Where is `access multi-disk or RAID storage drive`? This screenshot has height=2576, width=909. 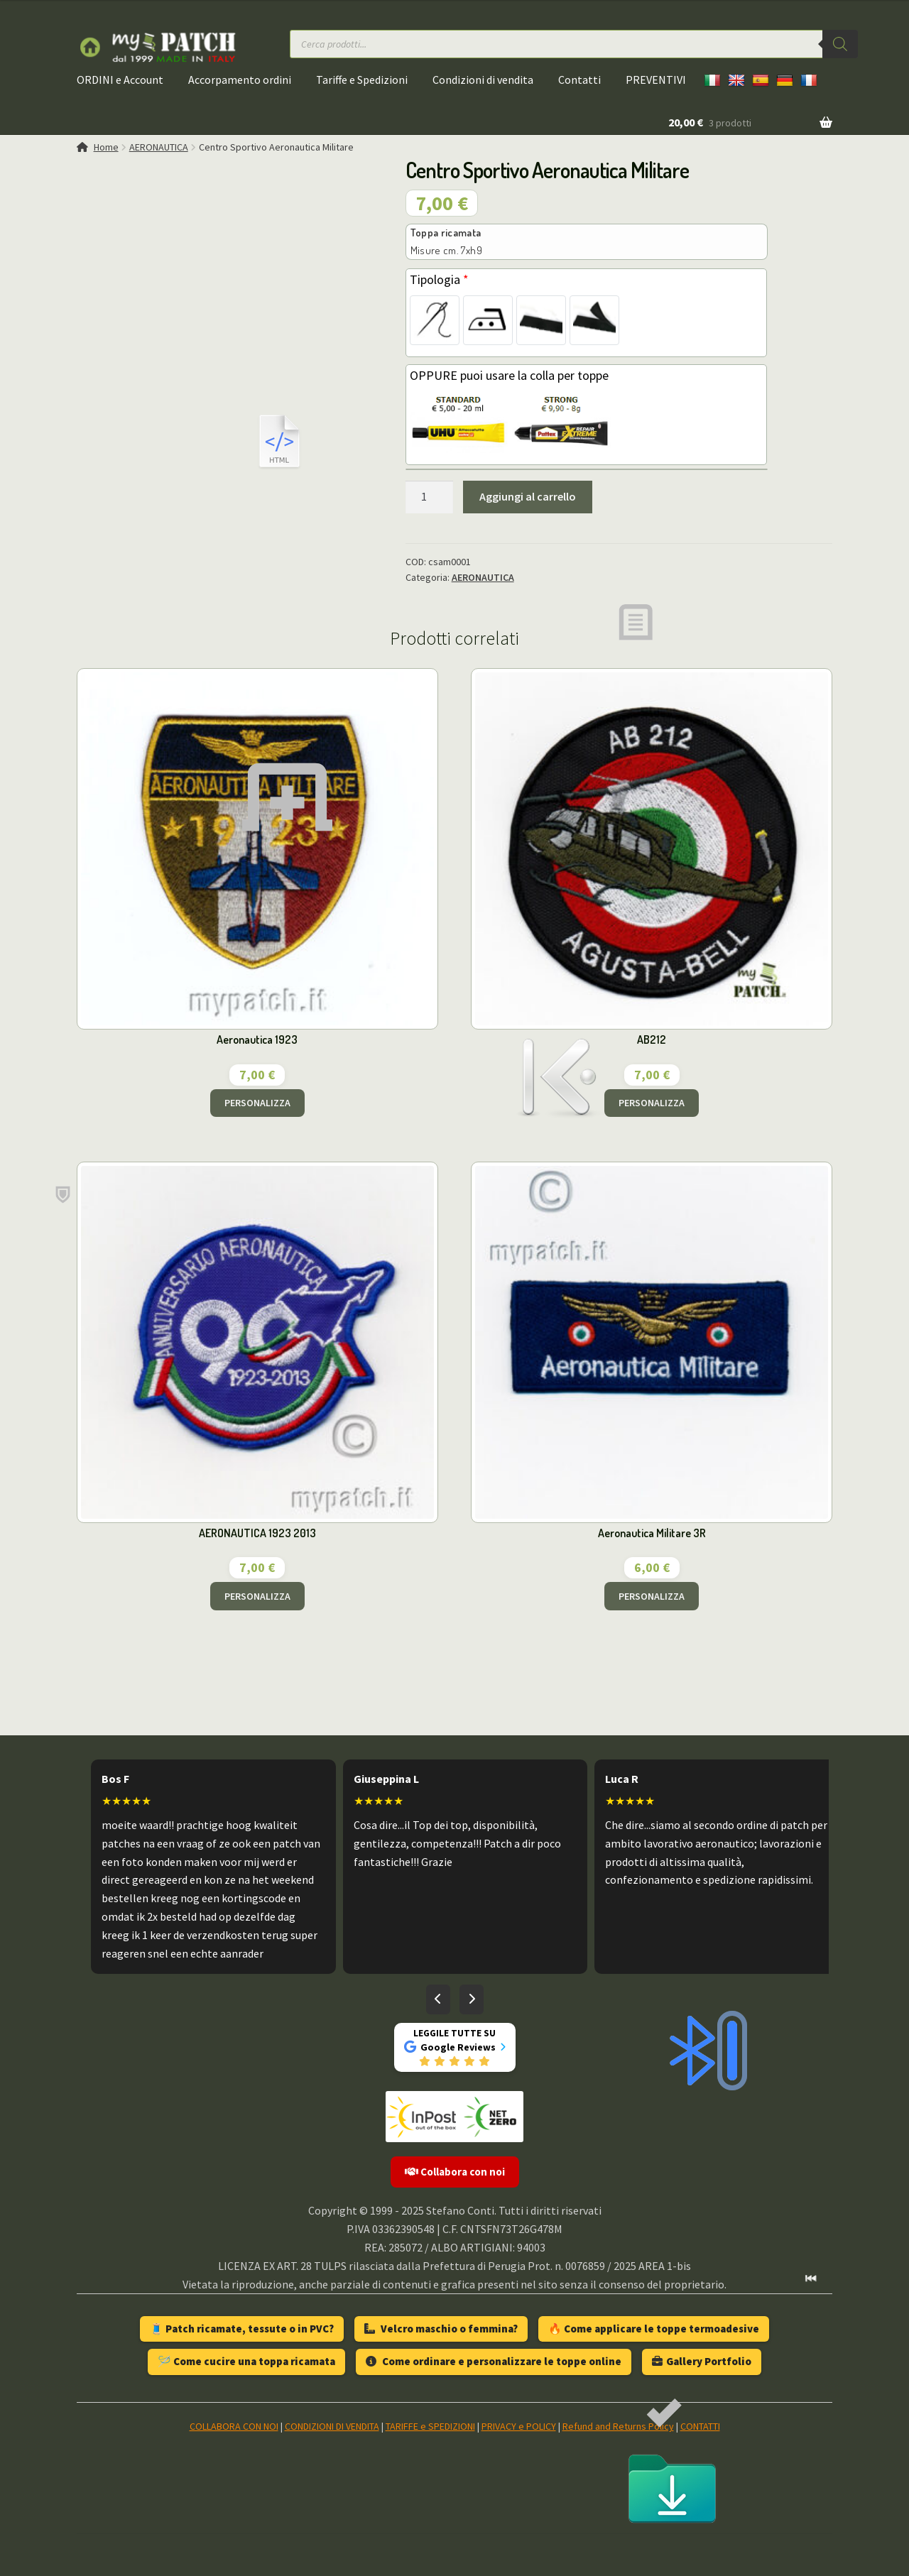
access multi-disk or RAID storage drive is located at coordinates (636, 623).